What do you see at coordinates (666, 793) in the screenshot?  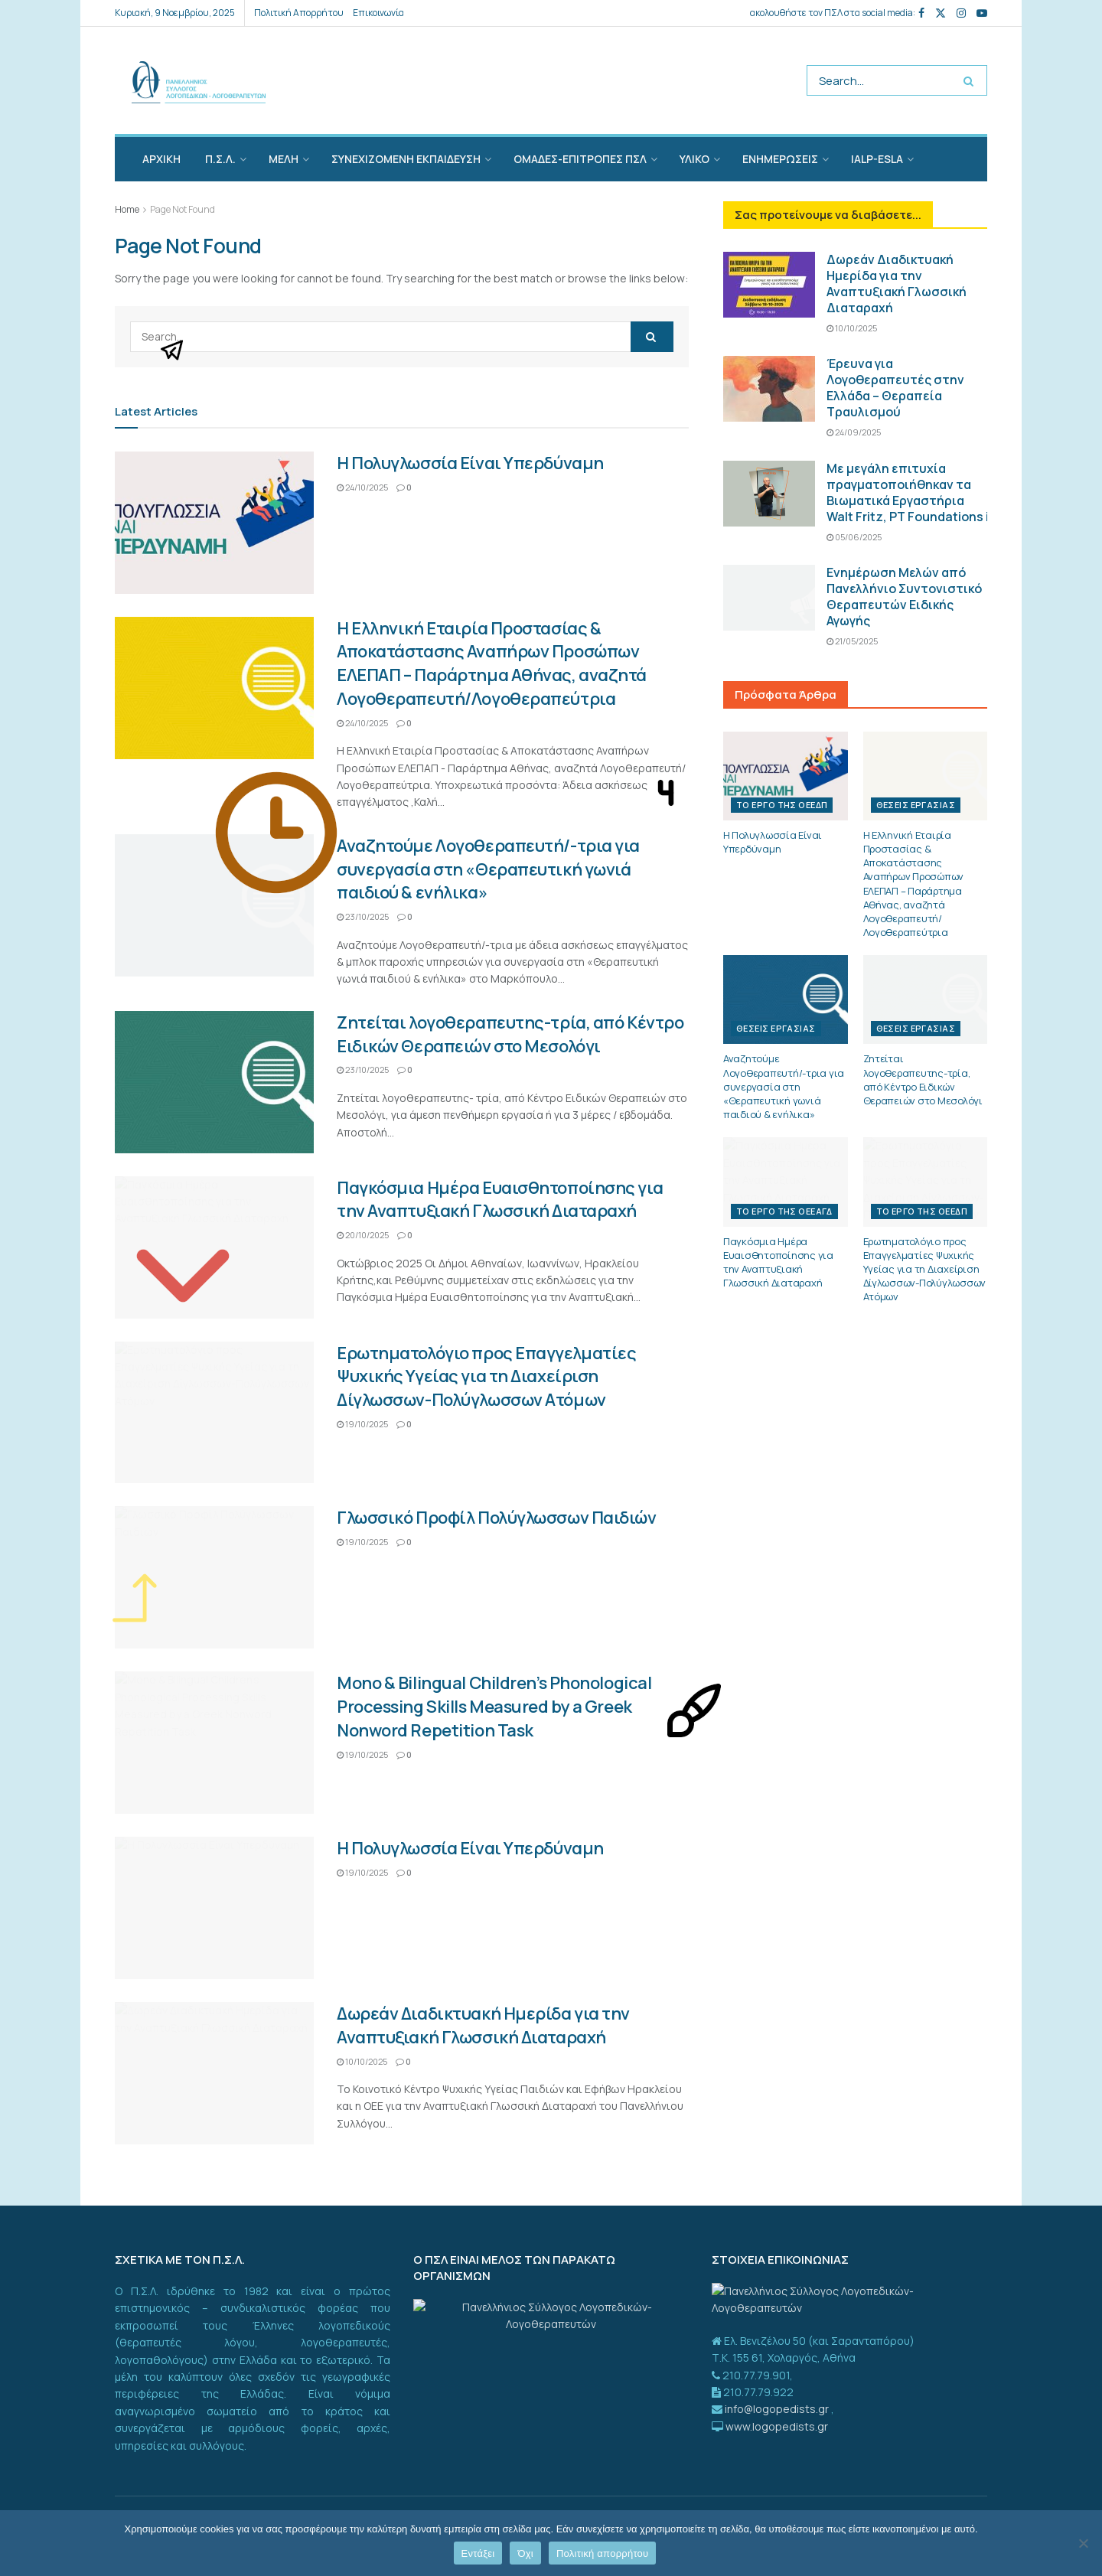 I see `indicates step 4 in a multi-step process` at bounding box center [666, 793].